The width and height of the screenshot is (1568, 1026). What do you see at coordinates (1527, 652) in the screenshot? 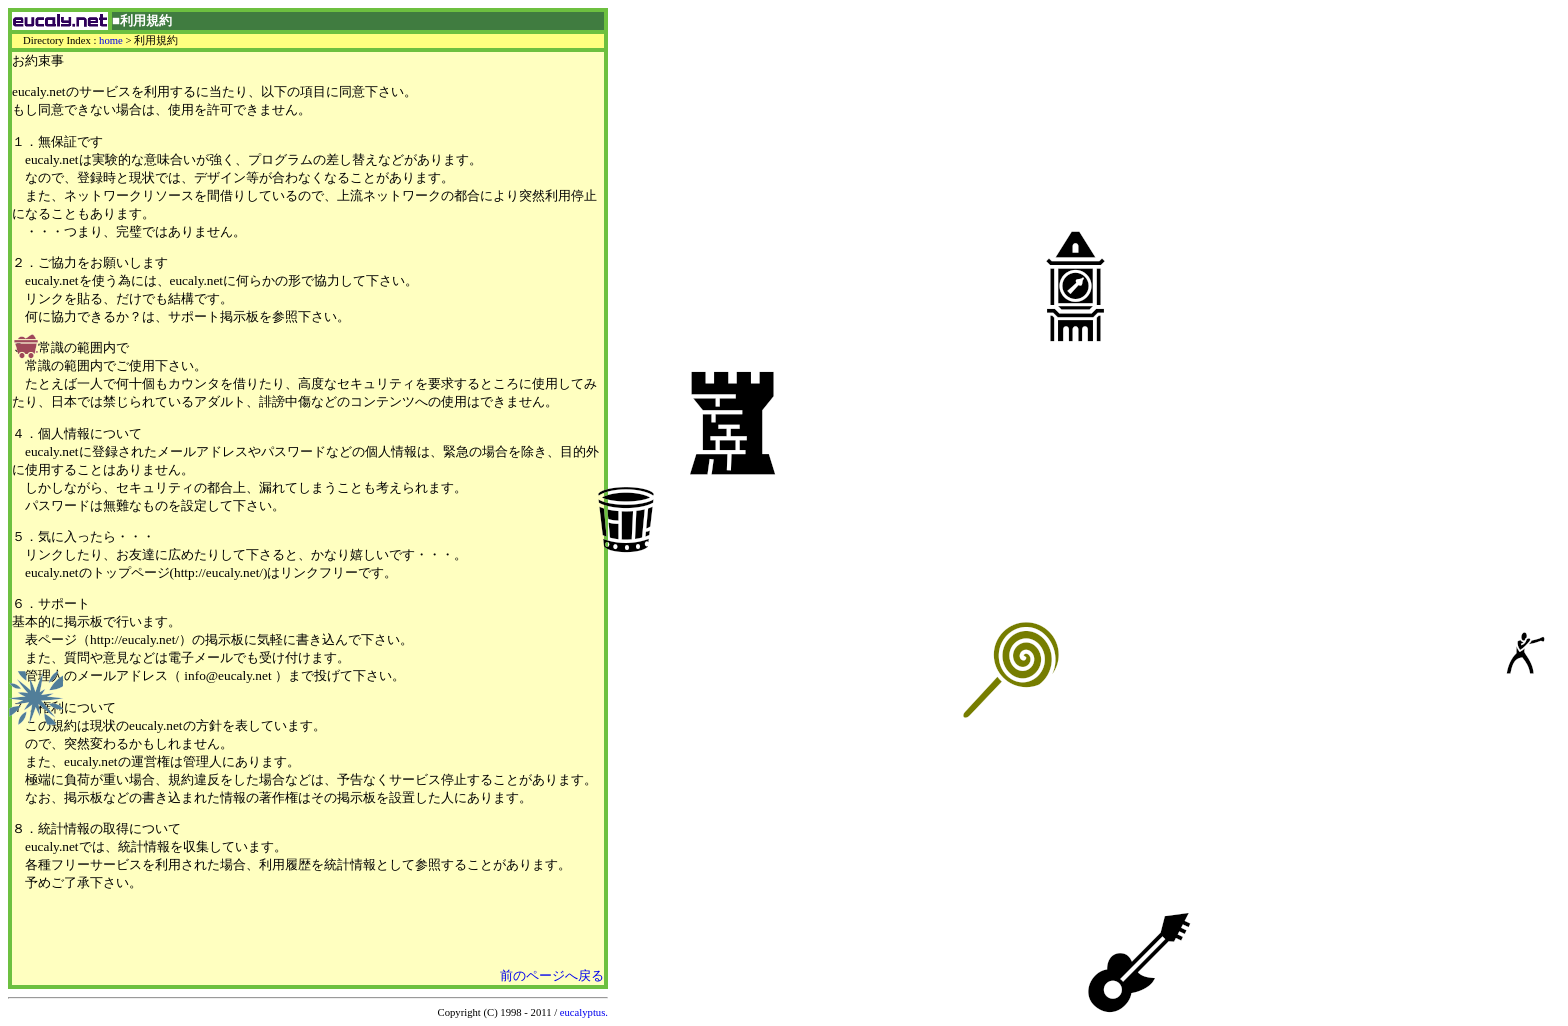
I see `perform a punch attack in a fighting game` at bounding box center [1527, 652].